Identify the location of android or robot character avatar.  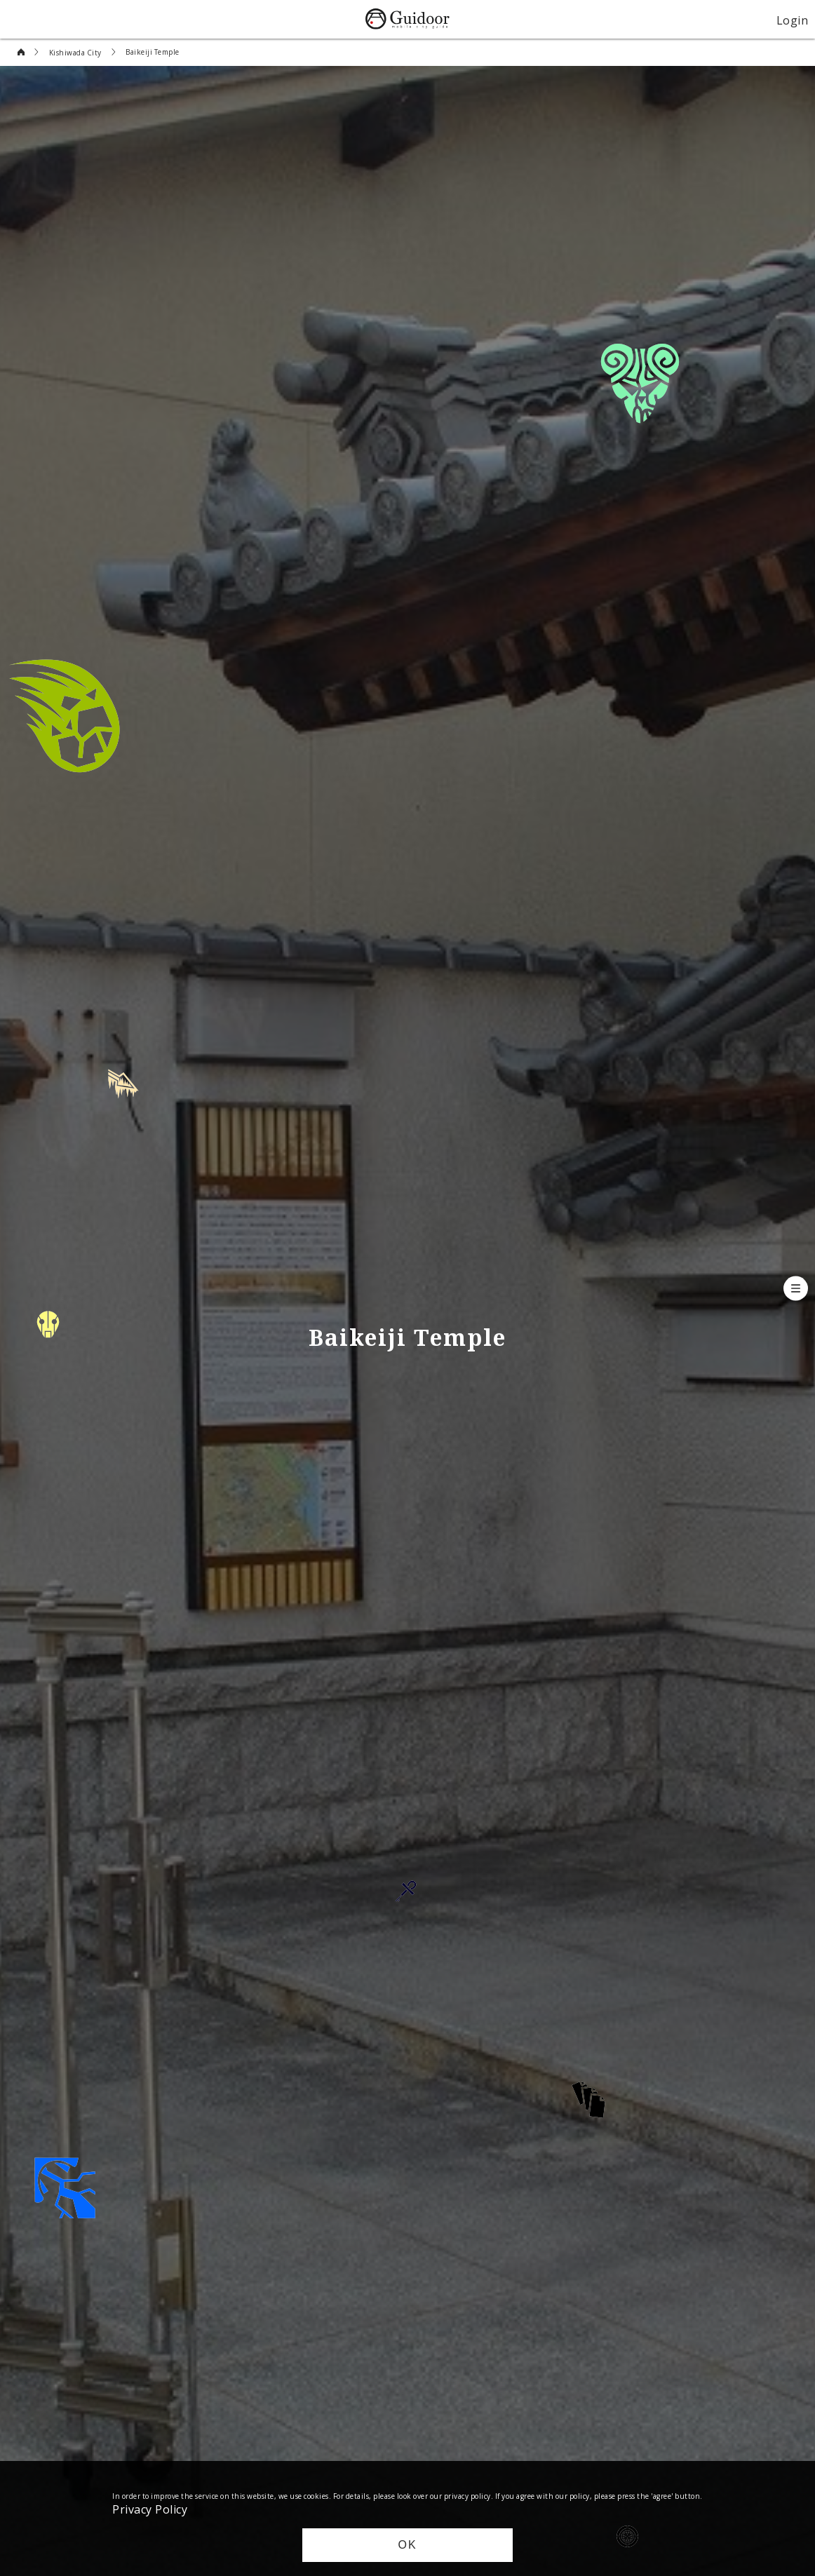
(48, 1324).